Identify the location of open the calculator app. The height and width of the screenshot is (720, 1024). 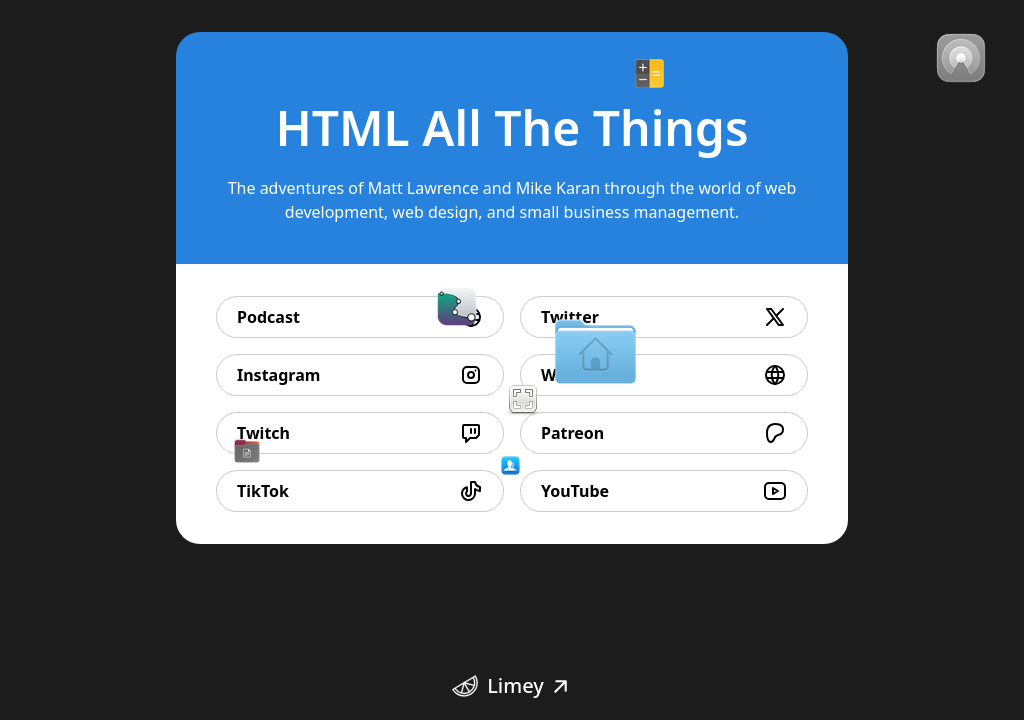
(649, 73).